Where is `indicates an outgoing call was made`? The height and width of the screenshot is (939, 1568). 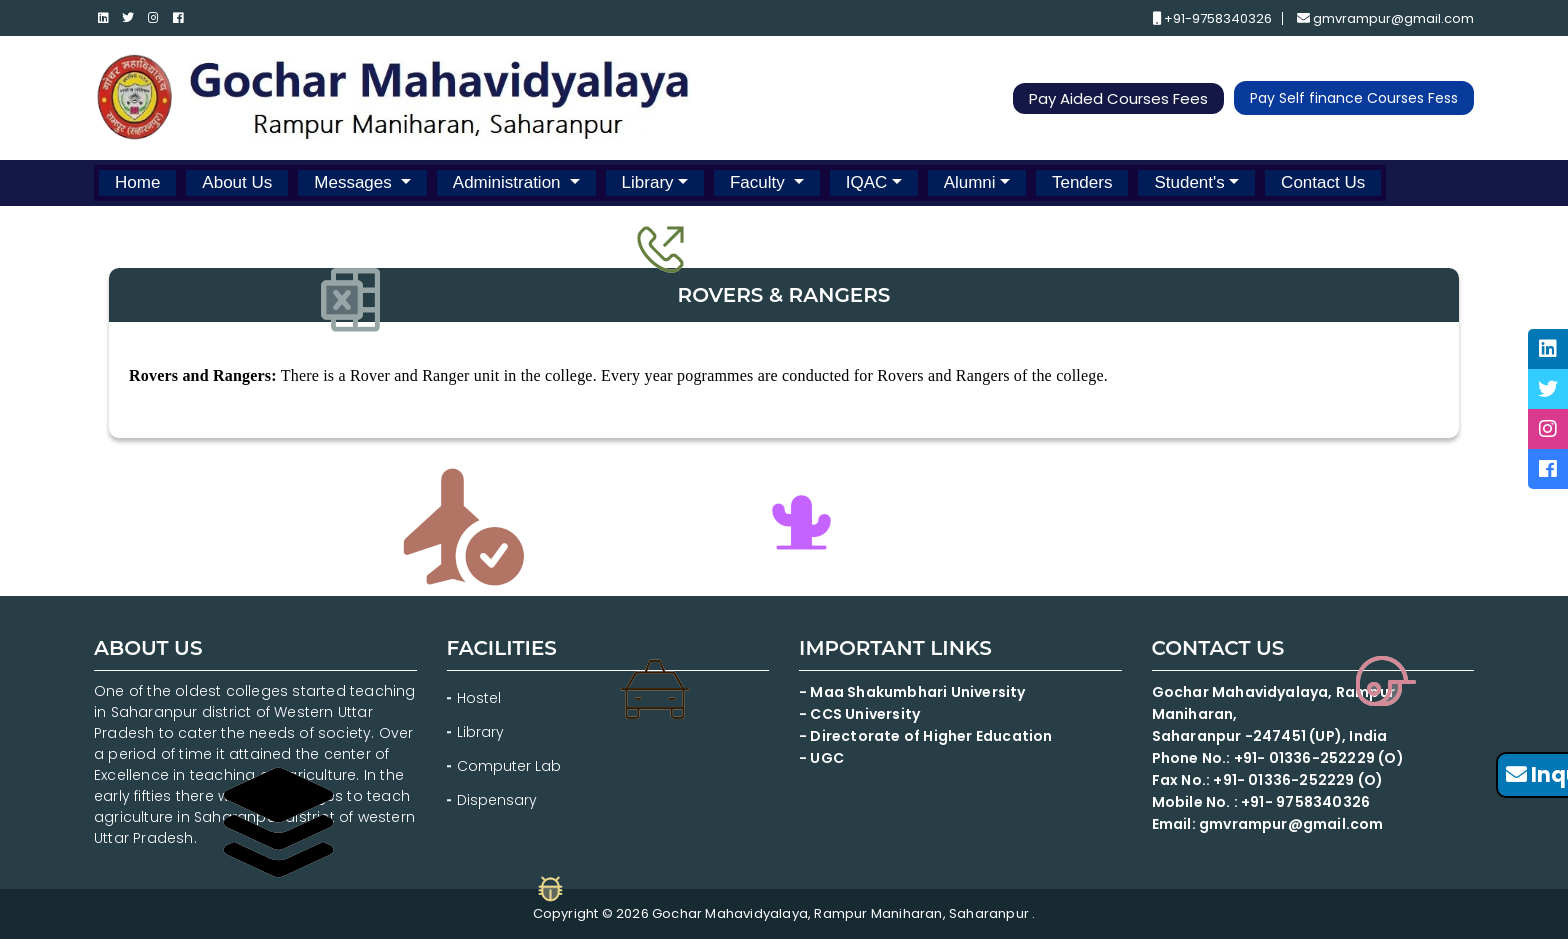
indicates an outgoing call was made is located at coordinates (660, 249).